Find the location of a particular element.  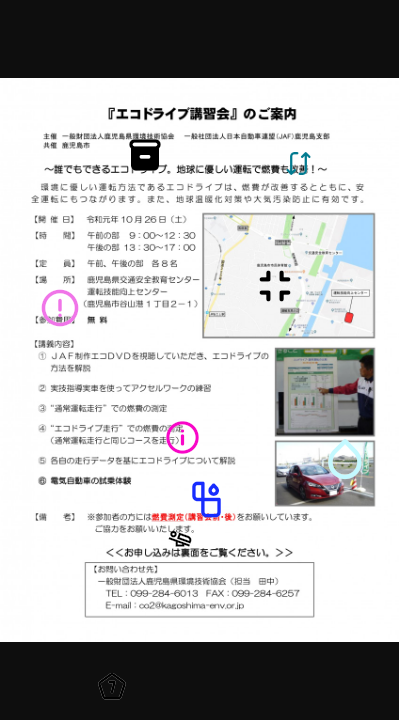

indicates step 7 in a multi-step process is located at coordinates (112, 687).